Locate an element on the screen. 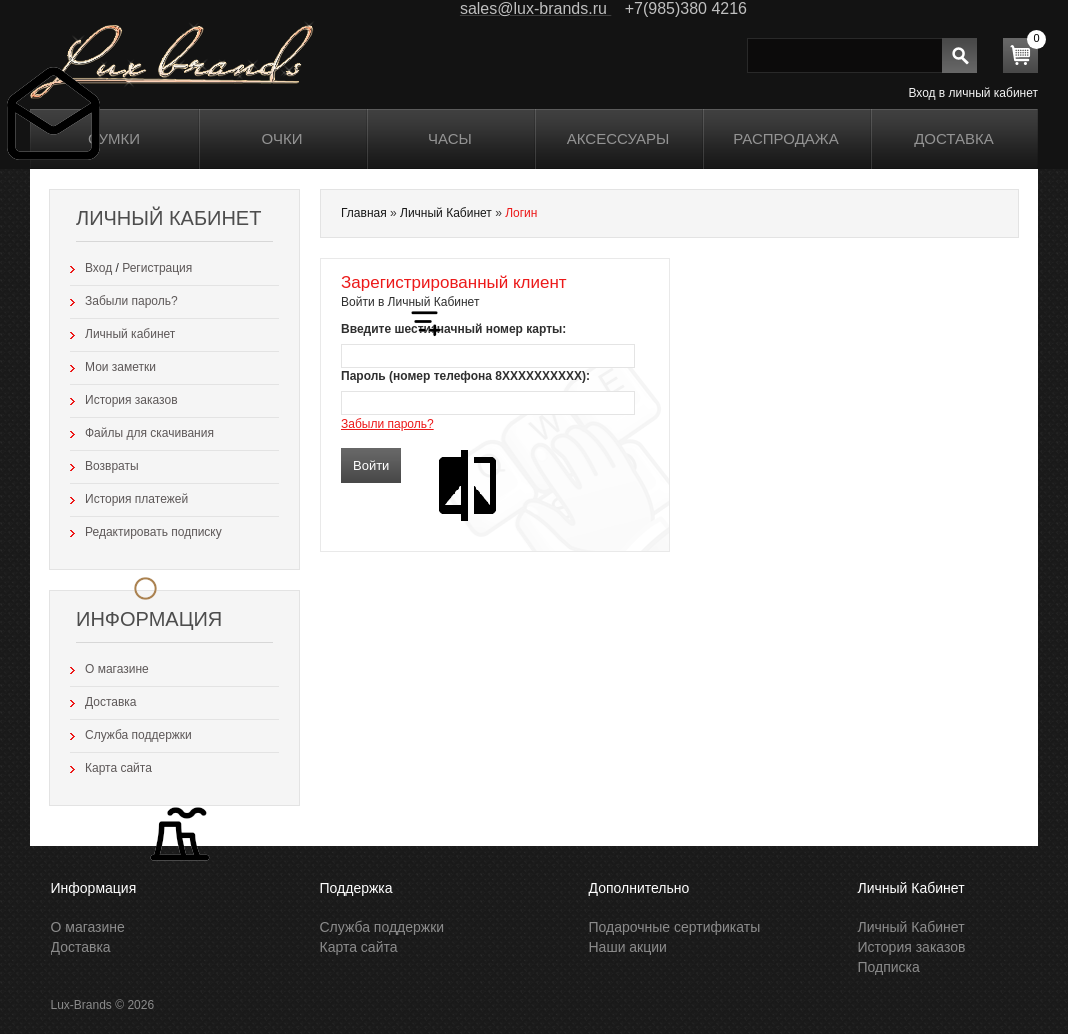 This screenshot has width=1068, height=1034. compare two images side by side is located at coordinates (467, 485).